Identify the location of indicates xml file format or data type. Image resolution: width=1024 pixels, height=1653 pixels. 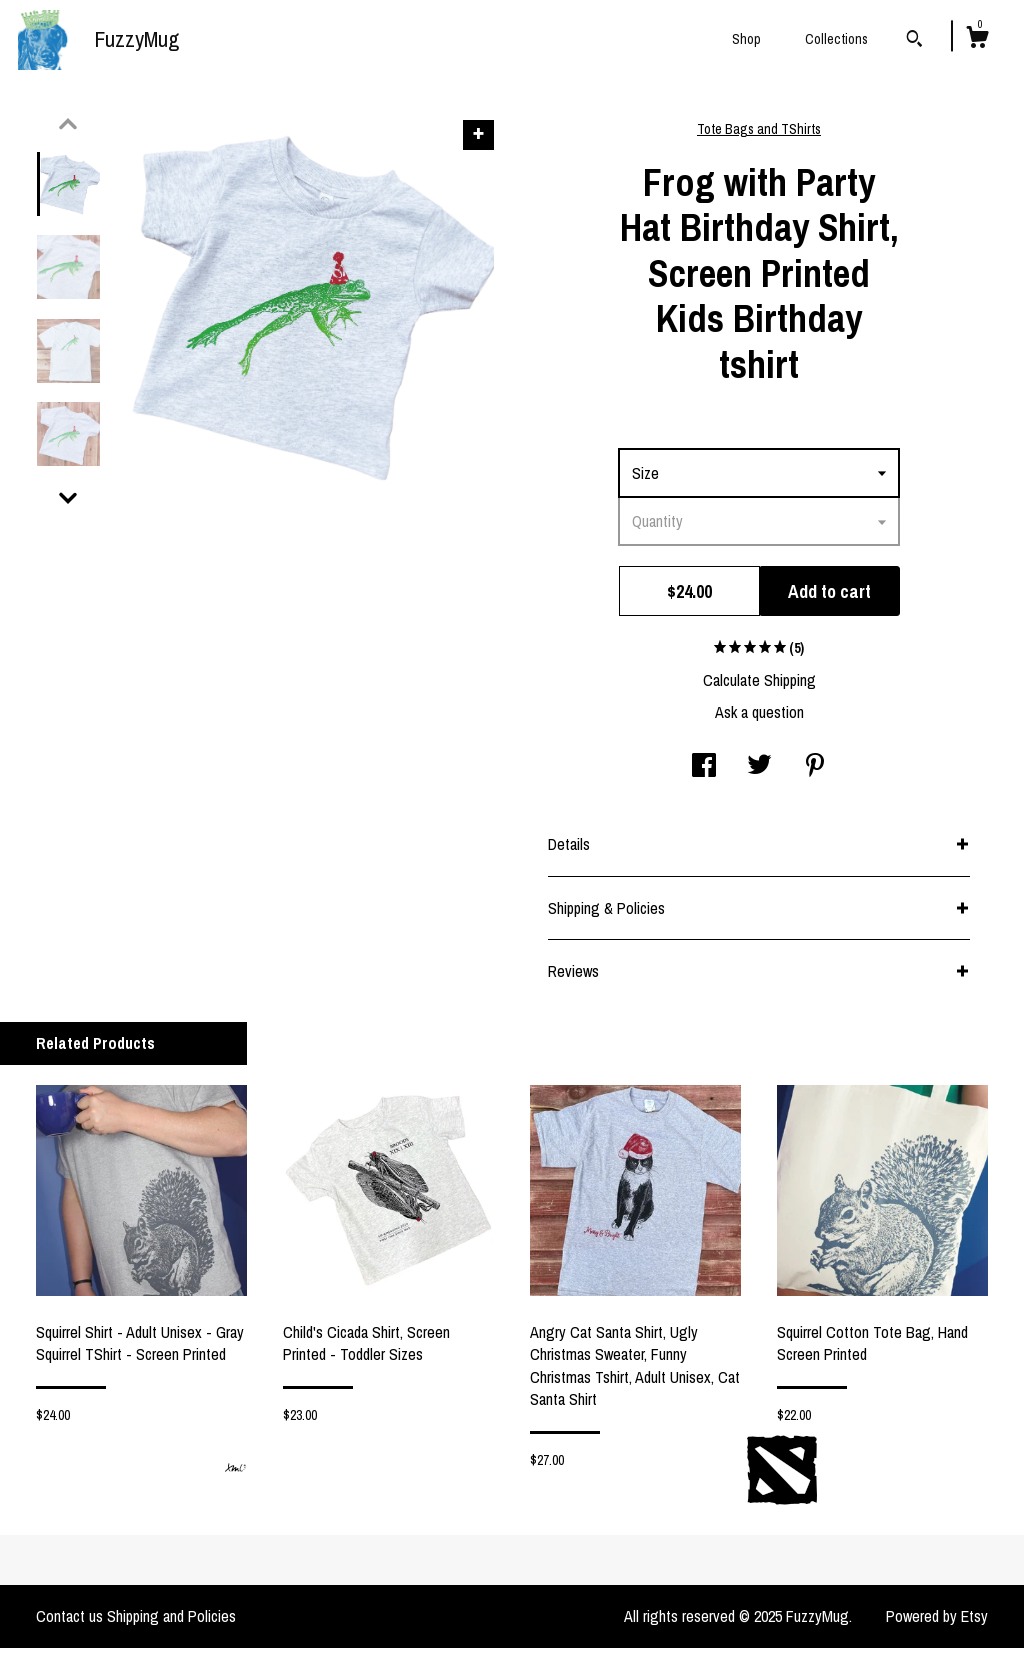
(235, 1467).